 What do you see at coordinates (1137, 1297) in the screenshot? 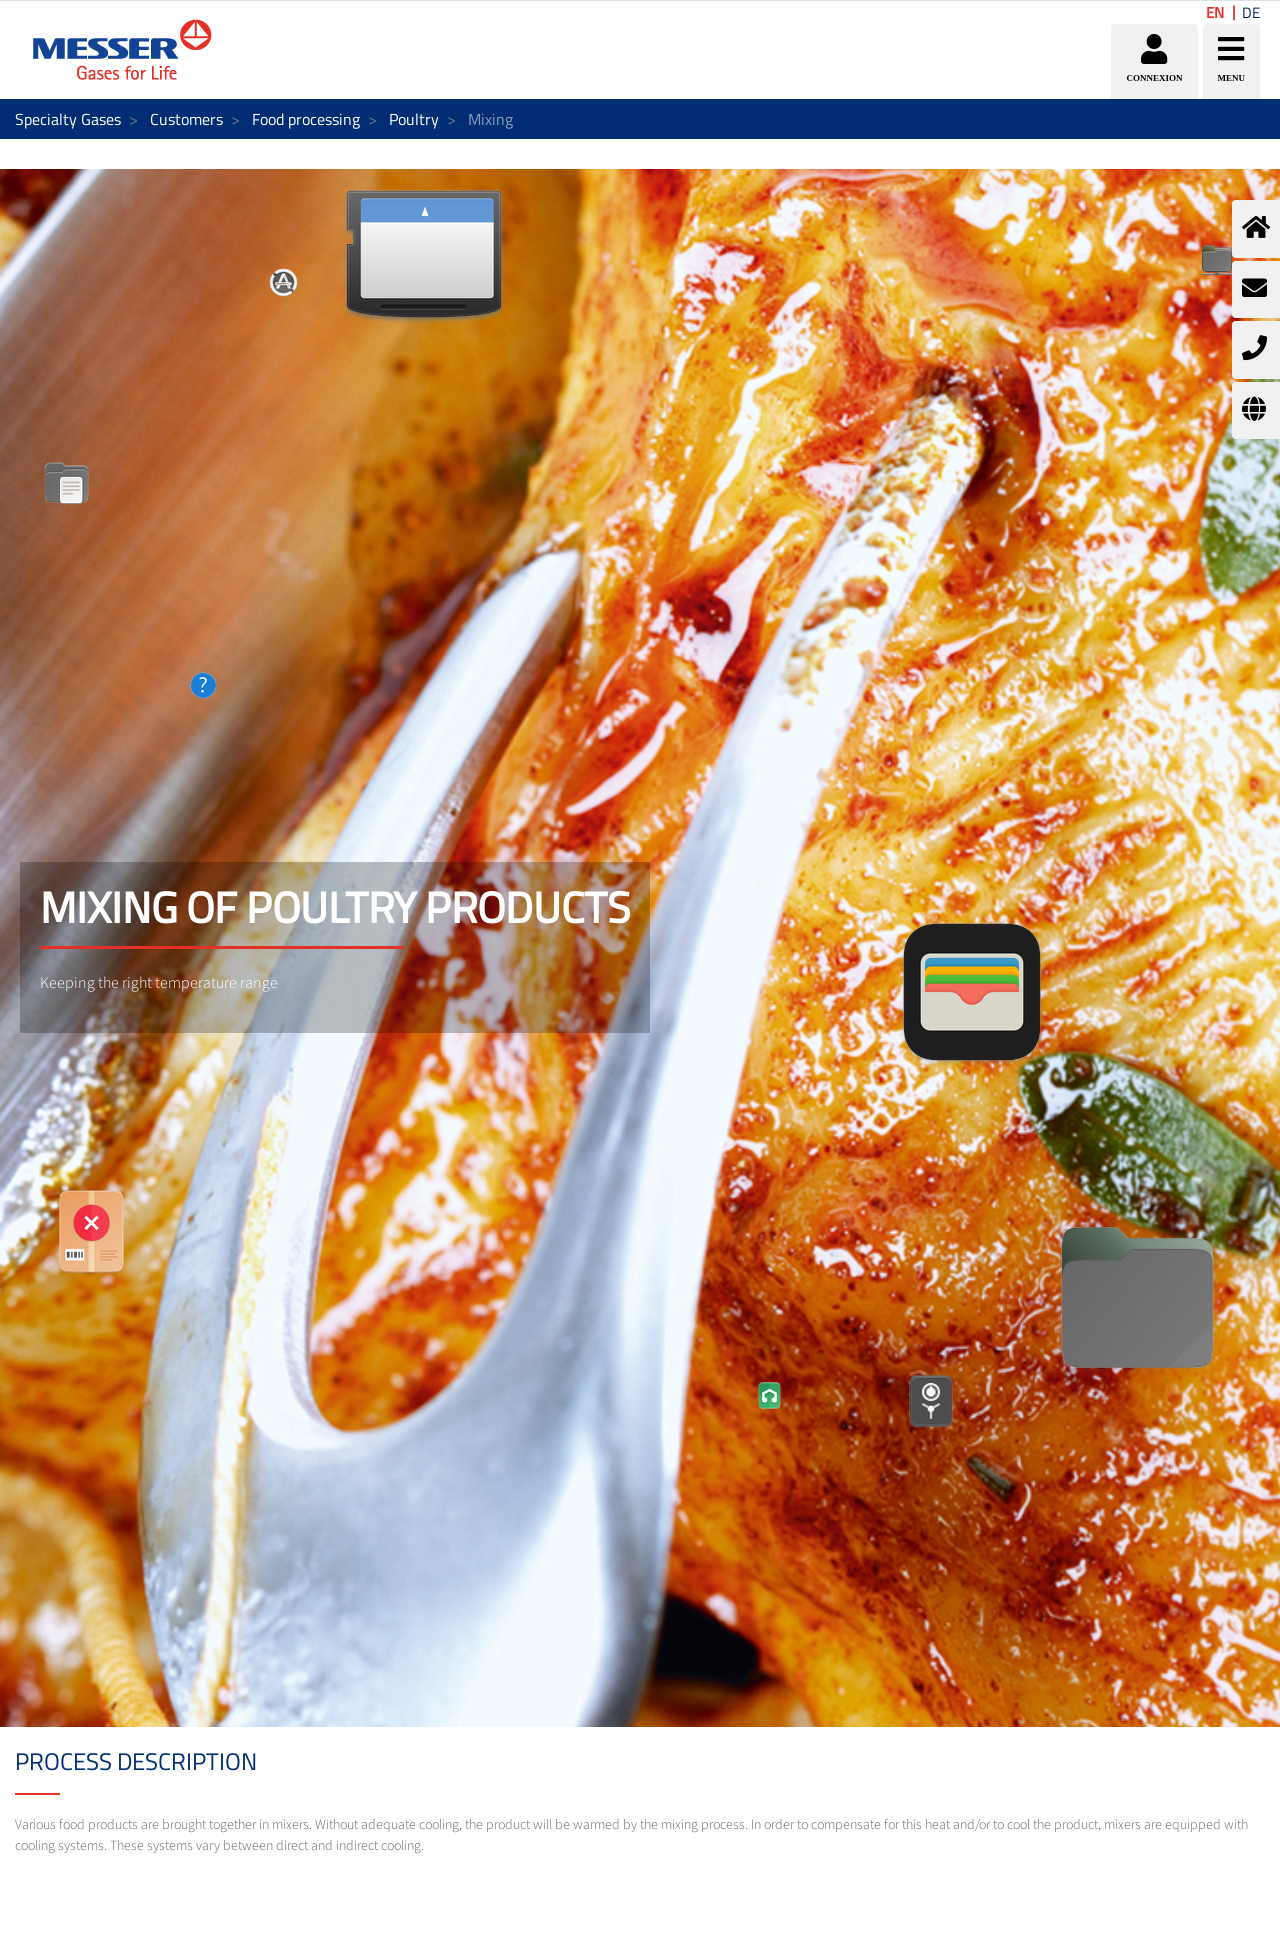
I see `open a folder to view its contents` at bounding box center [1137, 1297].